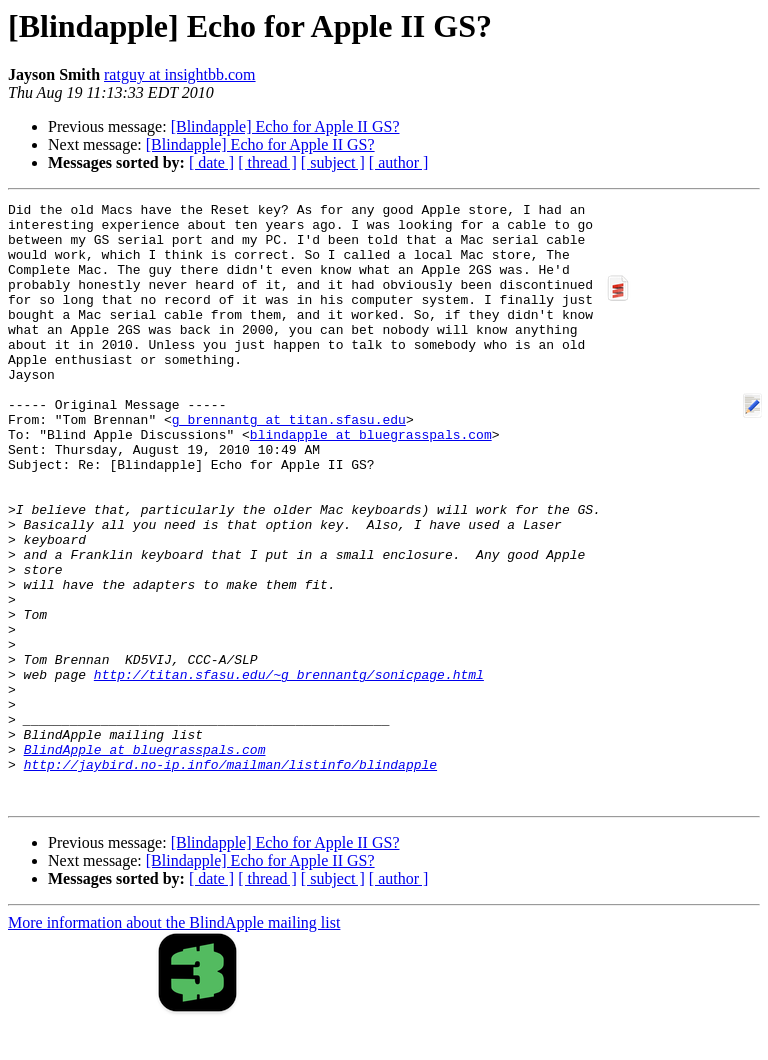  Describe the element at coordinates (197, 972) in the screenshot. I see `launch payday 3 game` at that location.